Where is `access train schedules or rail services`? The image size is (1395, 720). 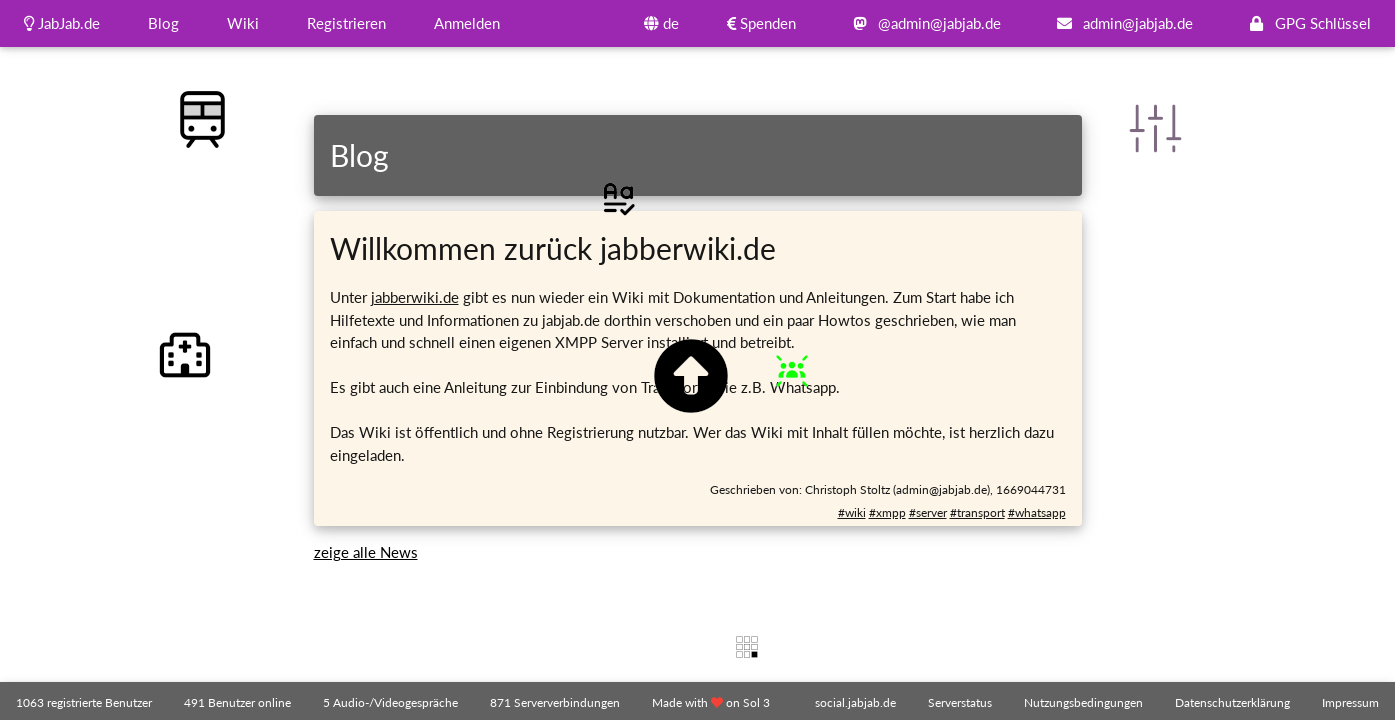 access train schedules or rail services is located at coordinates (202, 117).